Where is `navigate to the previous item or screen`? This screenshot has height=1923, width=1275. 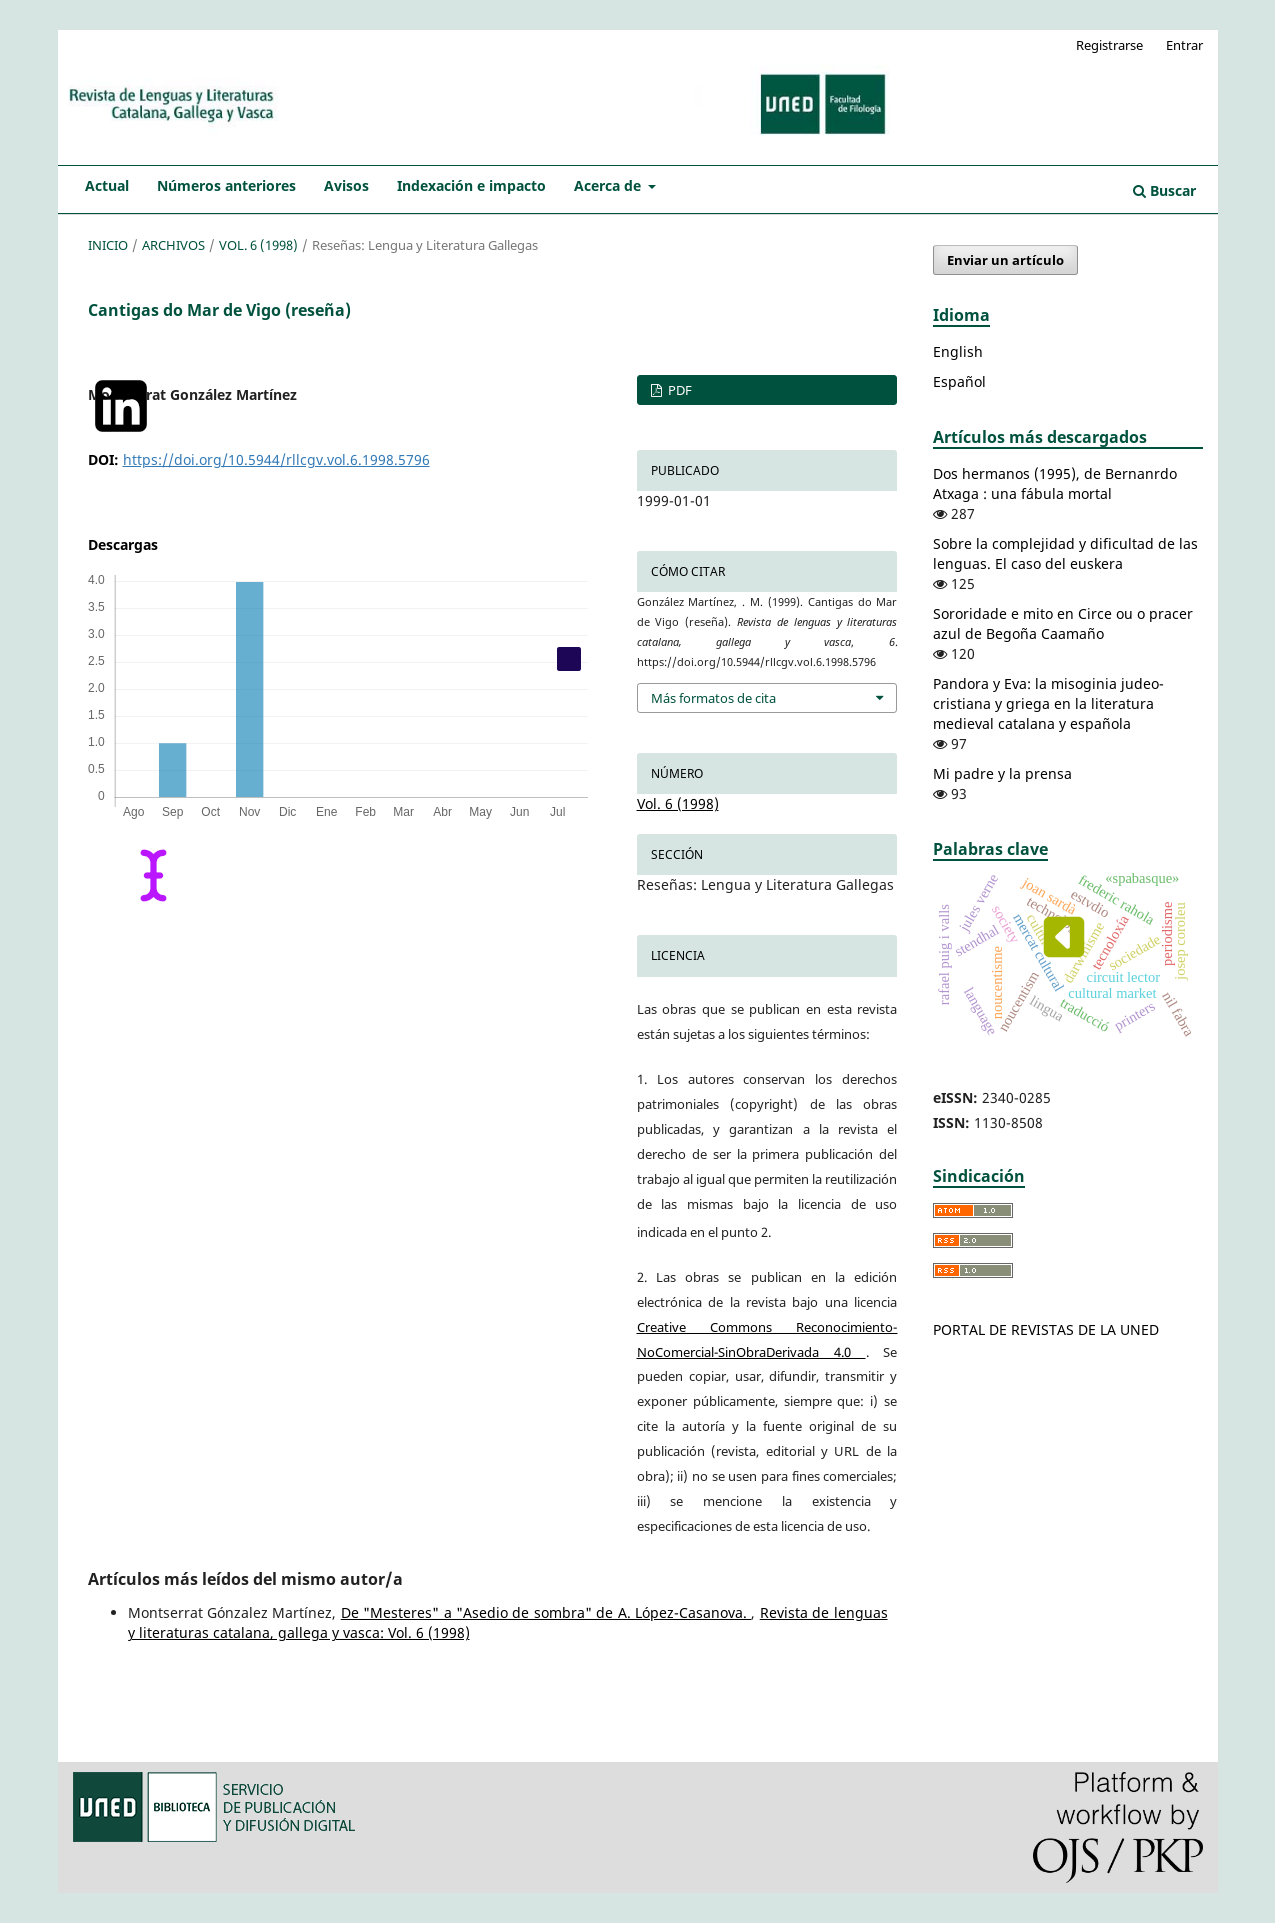 navigate to the previous item or screen is located at coordinates (1064, 937).